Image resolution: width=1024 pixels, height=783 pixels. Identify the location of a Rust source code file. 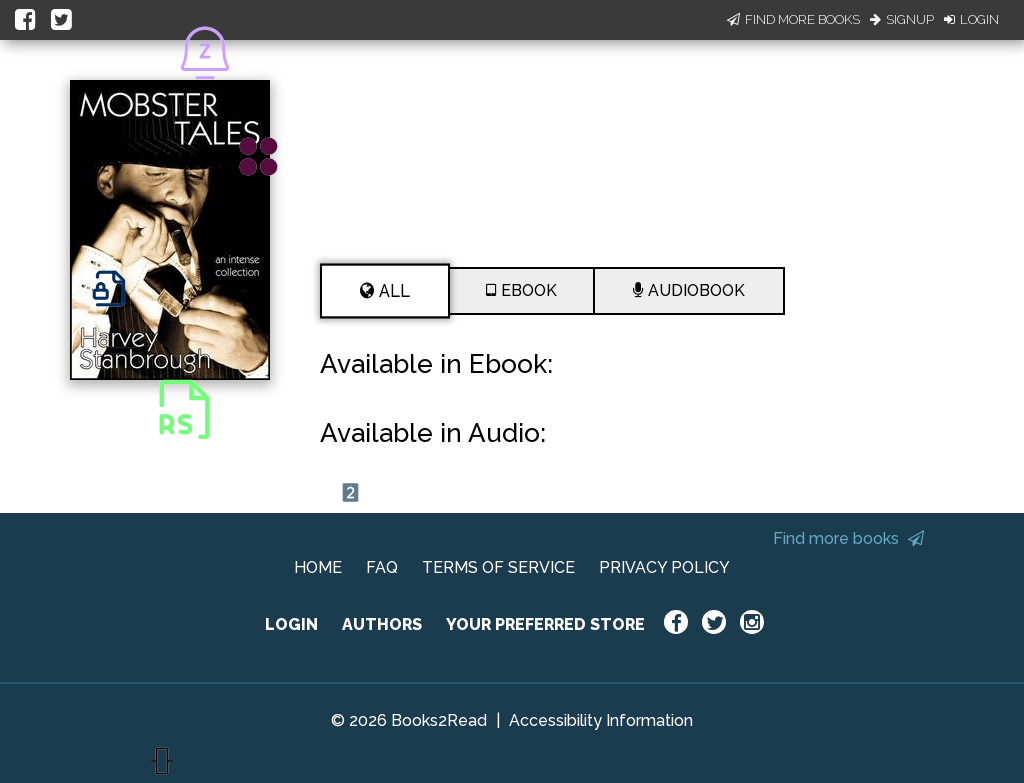
(184, 409).